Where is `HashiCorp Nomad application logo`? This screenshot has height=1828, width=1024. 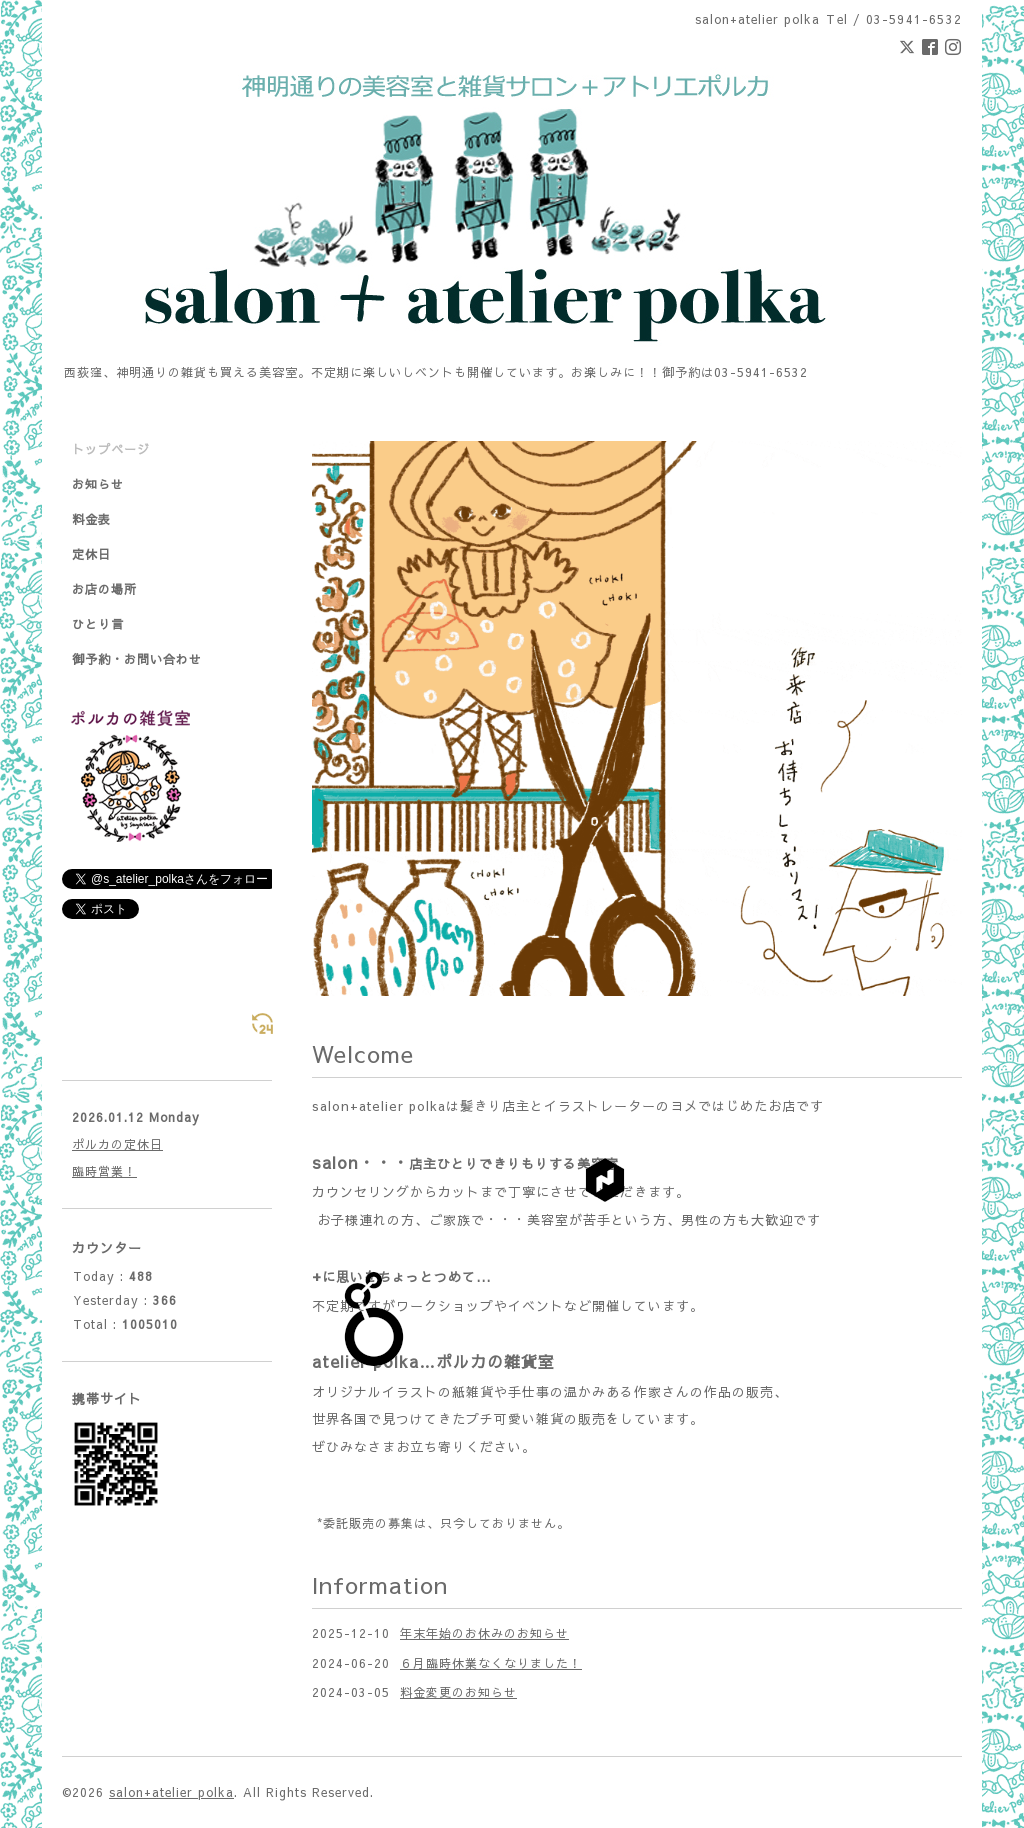
HashiCorp Nomad application logo is located at coordinates (605, 1180).